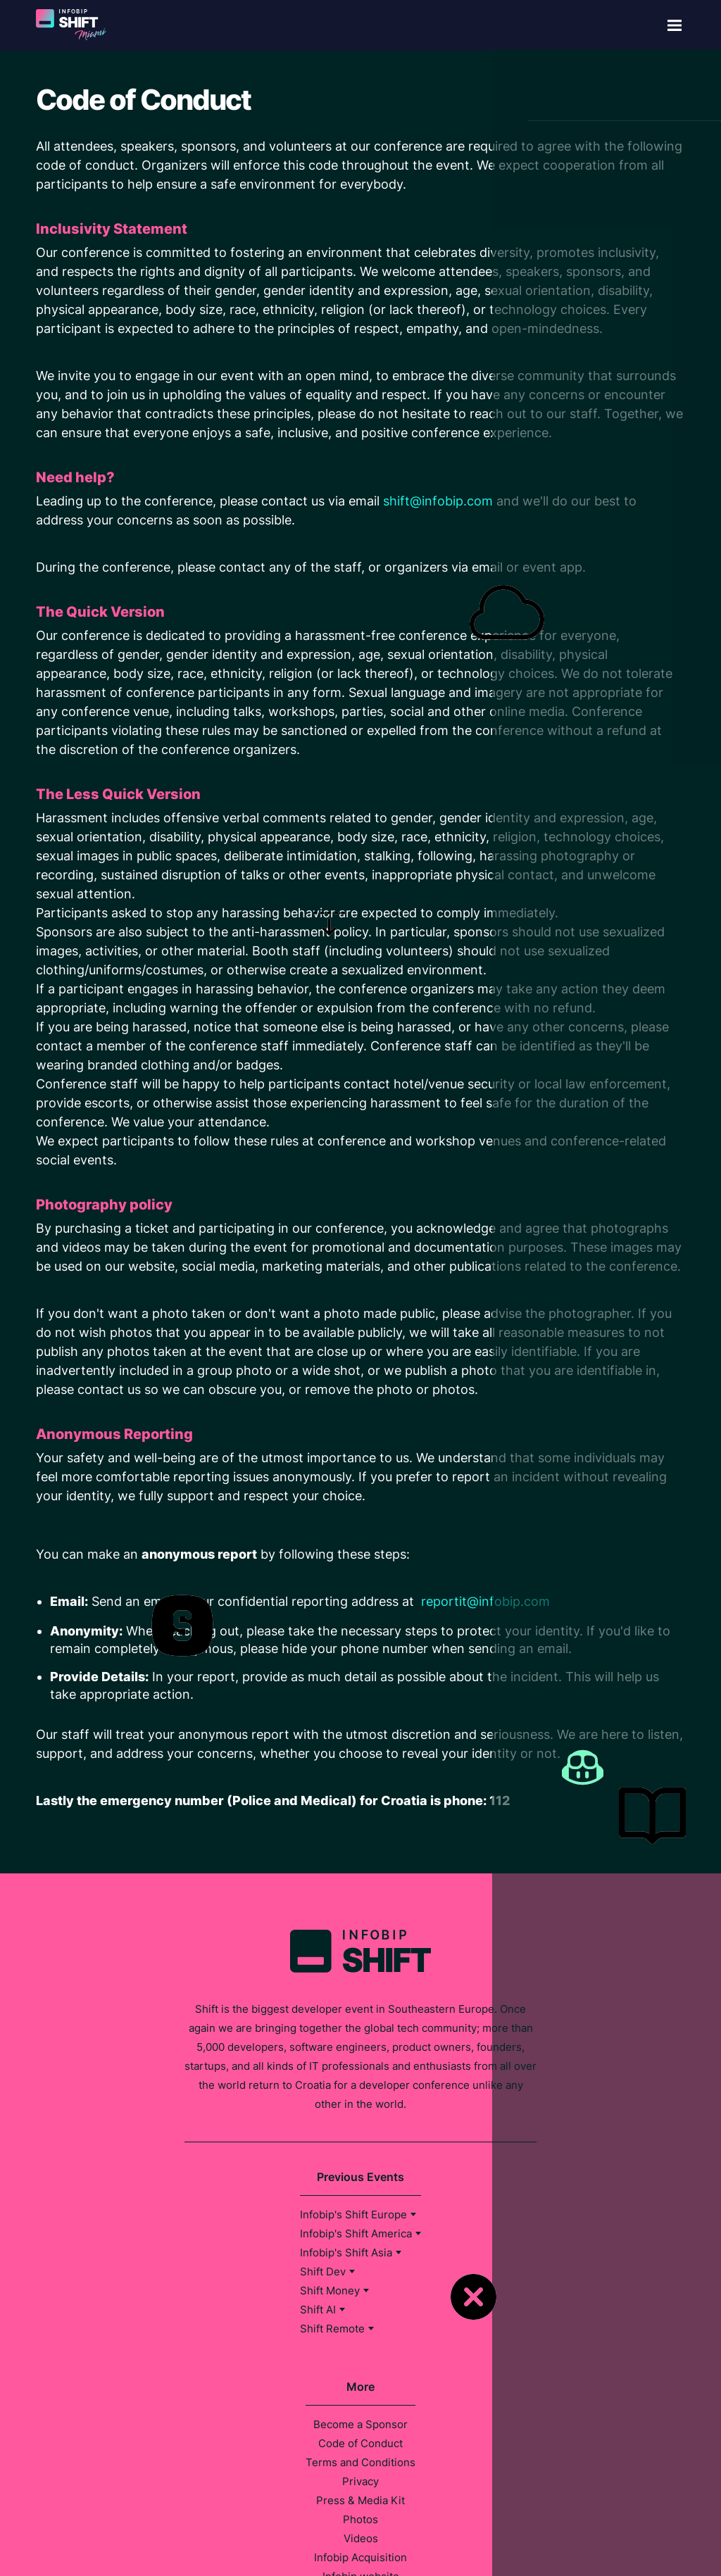 Image resolution: width=721 pixels, height=2576 pixels. I want to click on access github copilot AI assistant, so click(582, 1767).